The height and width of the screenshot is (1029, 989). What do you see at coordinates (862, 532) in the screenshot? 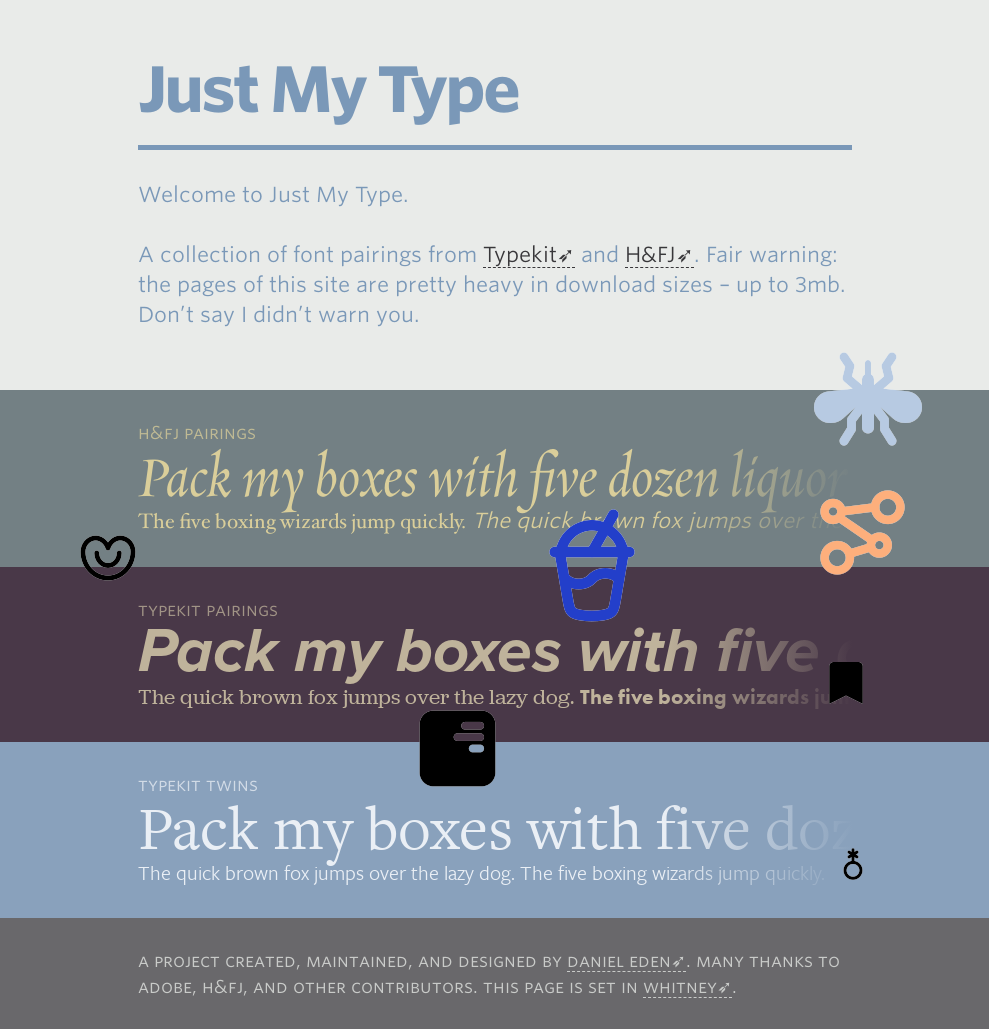
I see `view data point connections or relationships` at bounding box center [862, 532].